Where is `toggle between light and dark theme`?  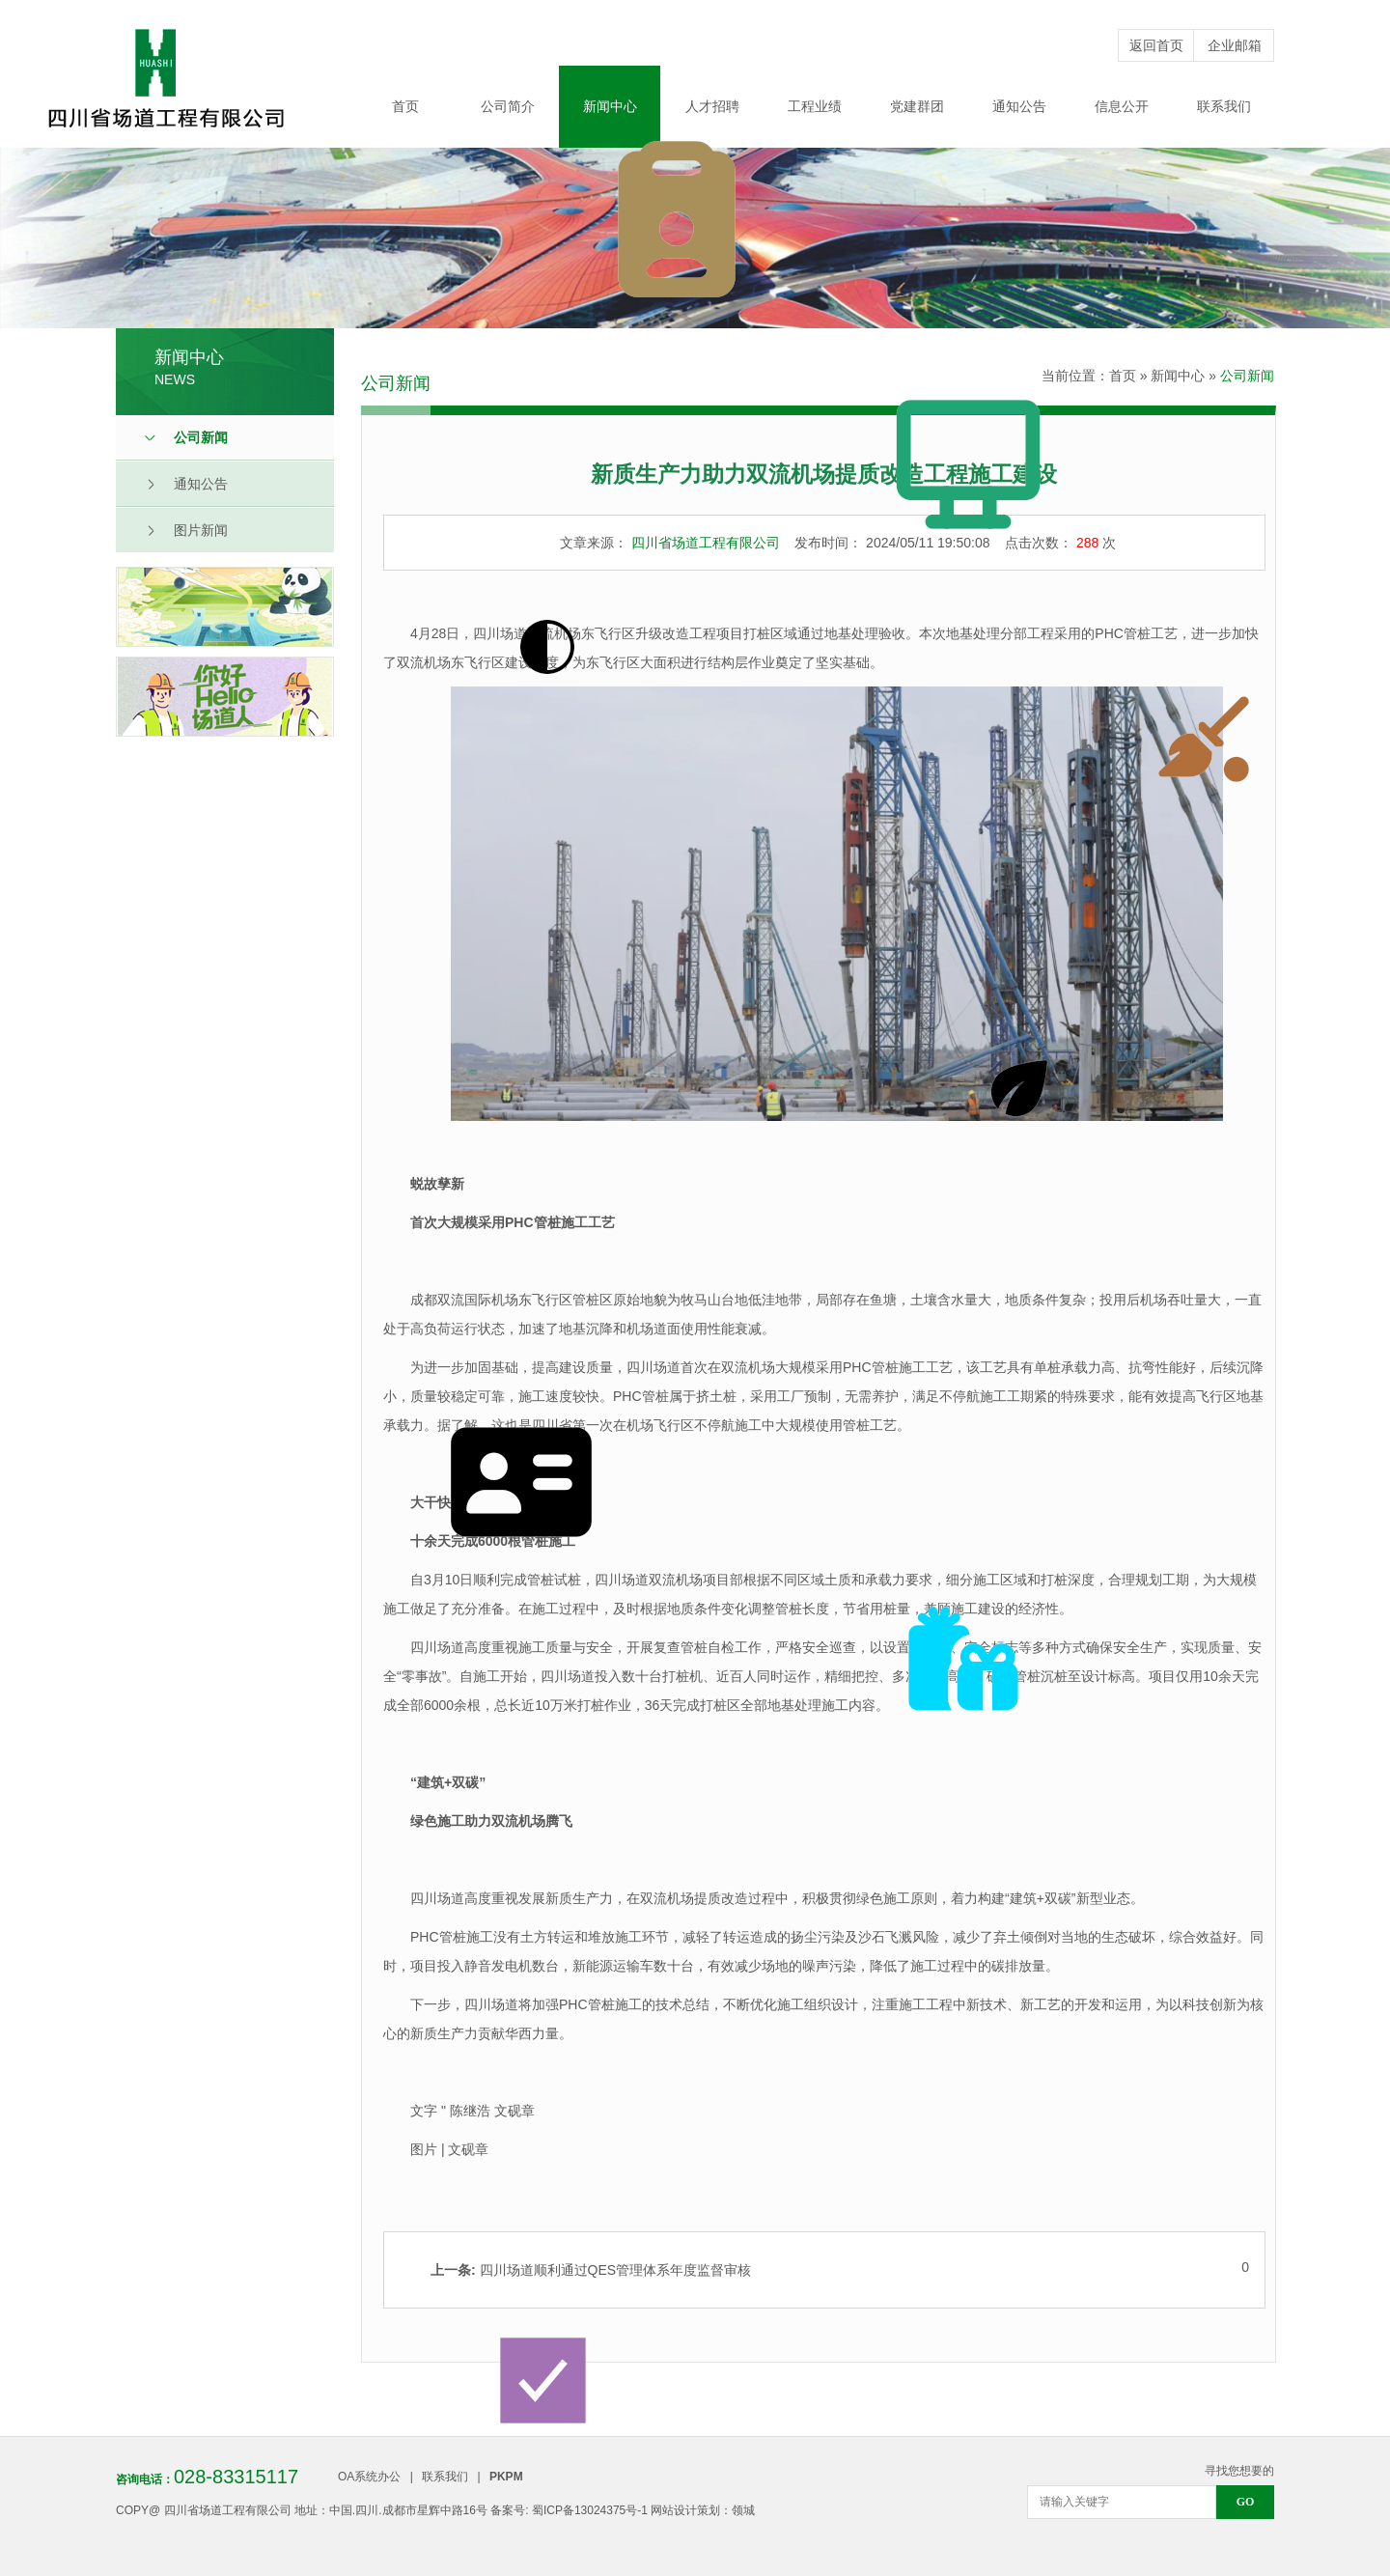
toggle between light and dark theme is located at coordinates (547, 647).